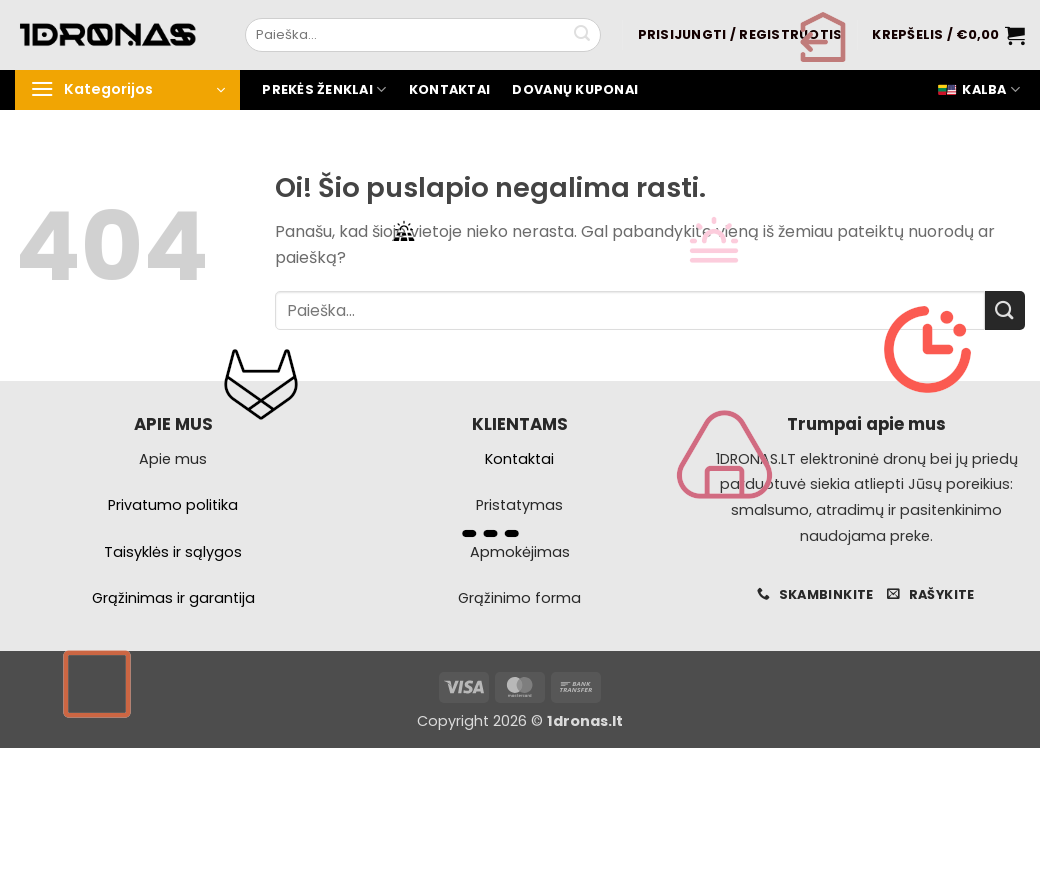 The image size is (1040, 894). What do you see at coordinates (724, 454) in the screenshot?
I see `browse japanese food options` at bounding box center [724, 454].